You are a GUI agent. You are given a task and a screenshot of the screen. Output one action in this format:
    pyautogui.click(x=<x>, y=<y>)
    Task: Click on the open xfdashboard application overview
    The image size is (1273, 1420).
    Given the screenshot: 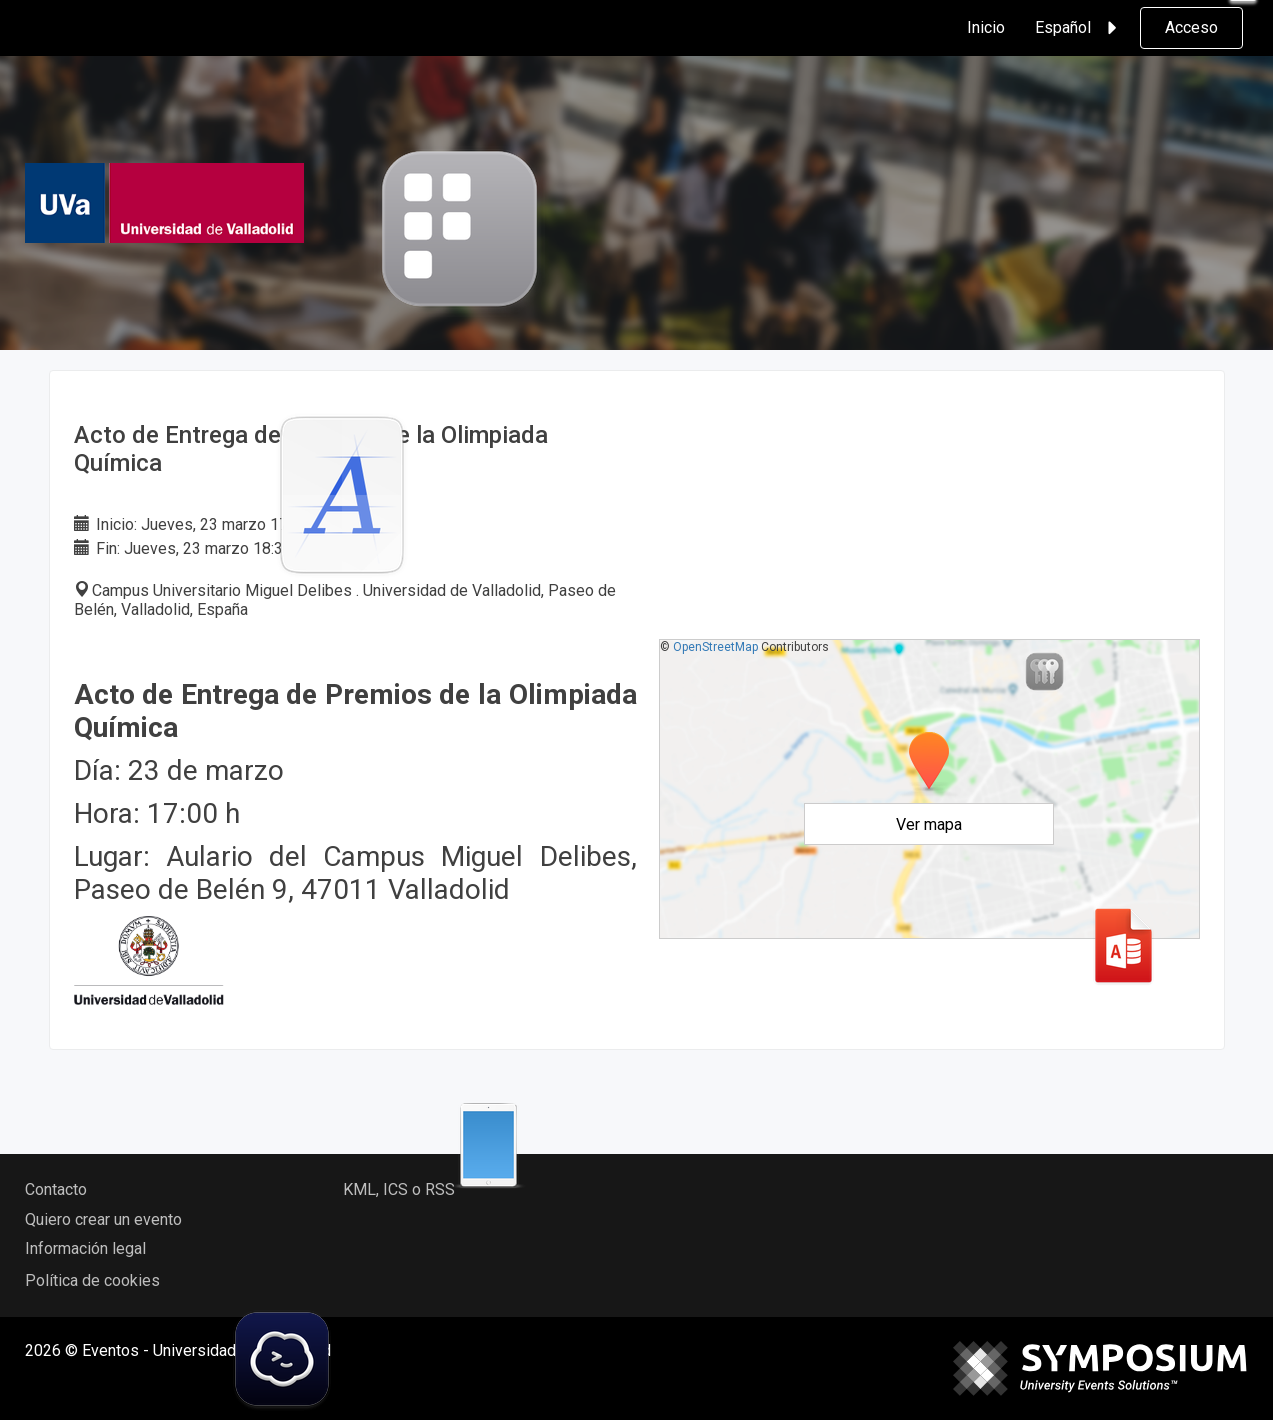 What is the action you would take?
    pyautogui.click(x=459, y=231)
    